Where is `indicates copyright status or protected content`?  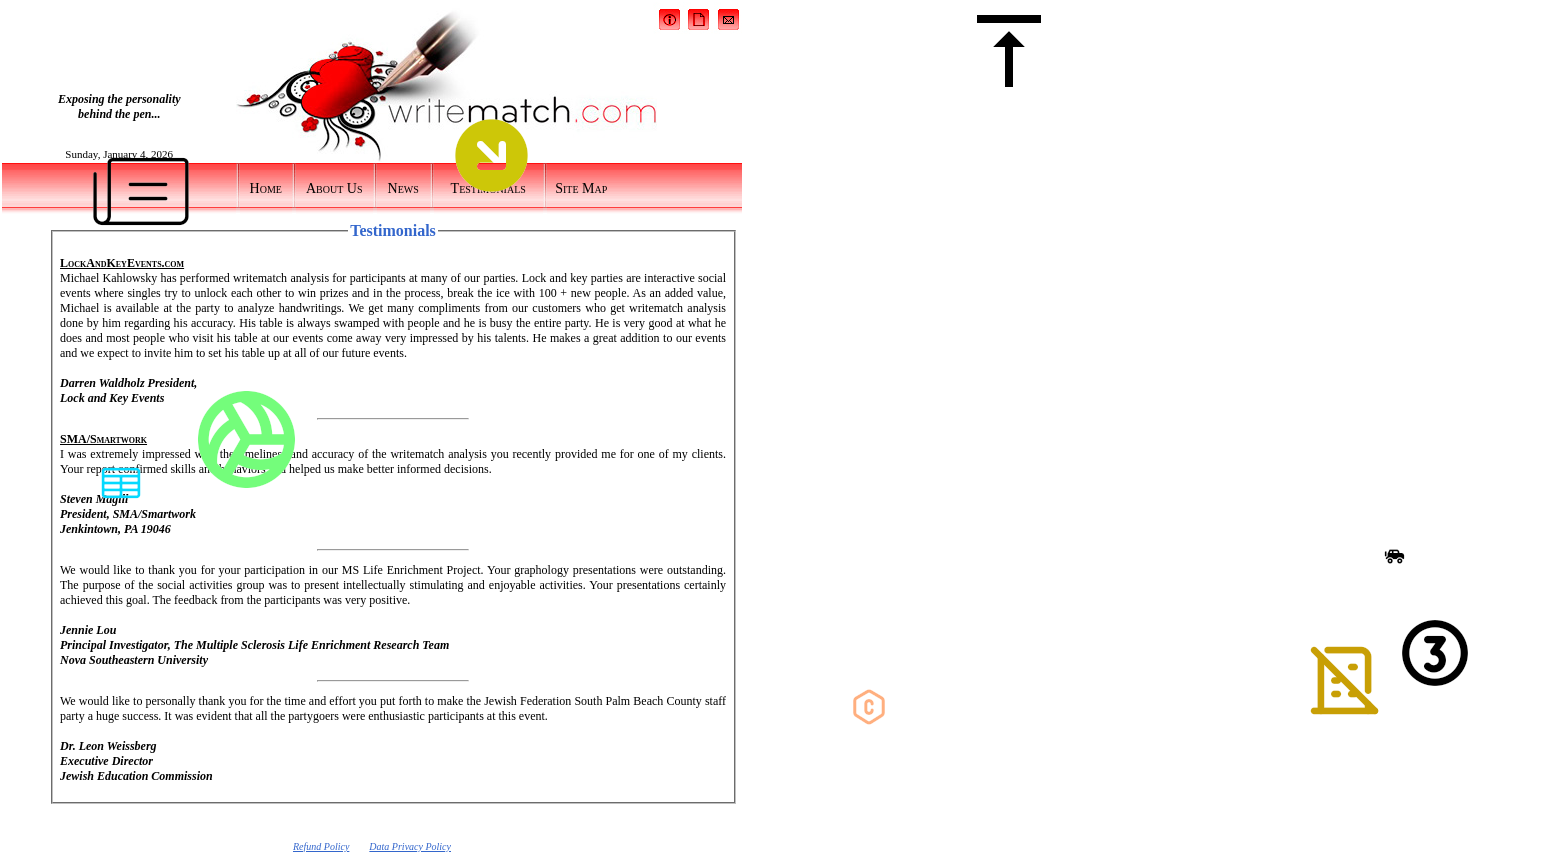 indicates copyright status or protected content is located at coordinates (869, 707).